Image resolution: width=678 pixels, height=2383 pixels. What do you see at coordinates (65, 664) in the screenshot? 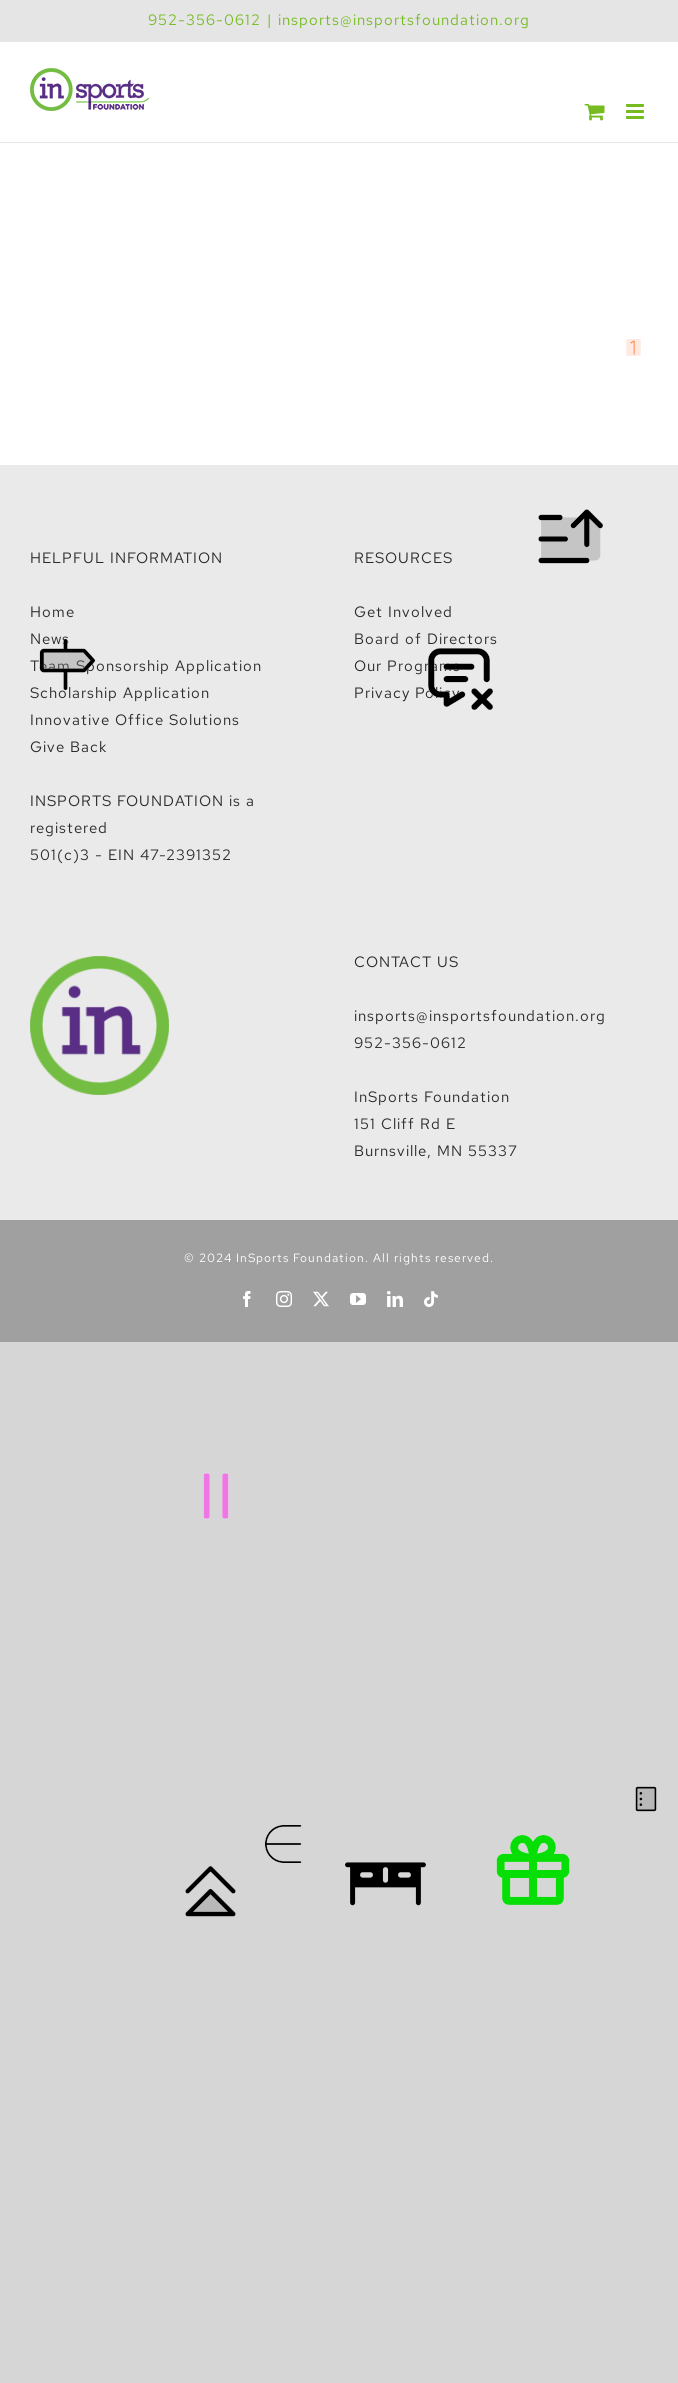
I see `navigate to directions or wayfinding` at bounding box center [65, 664].